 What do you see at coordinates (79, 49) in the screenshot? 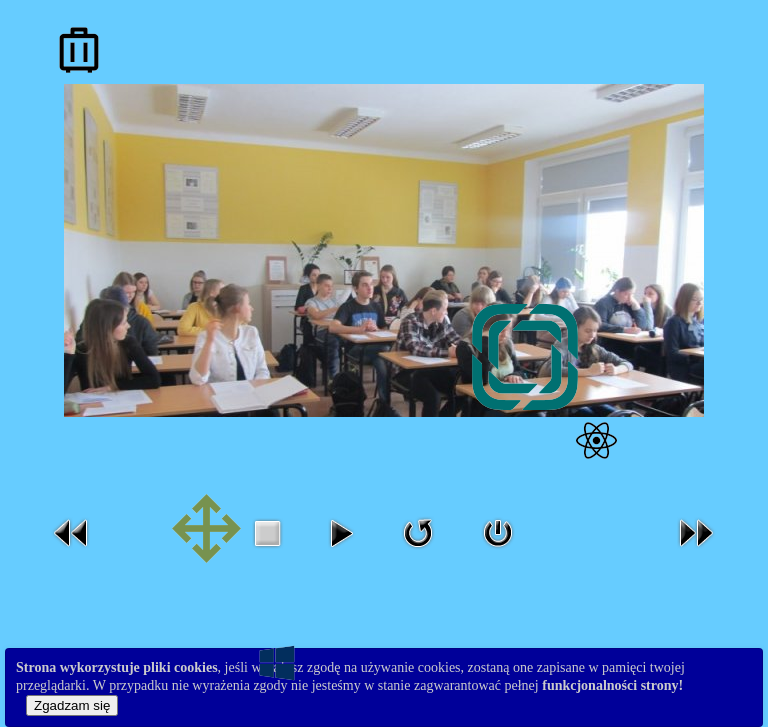
I see `access travel or trip planning features` at bounding box center [79, 49].